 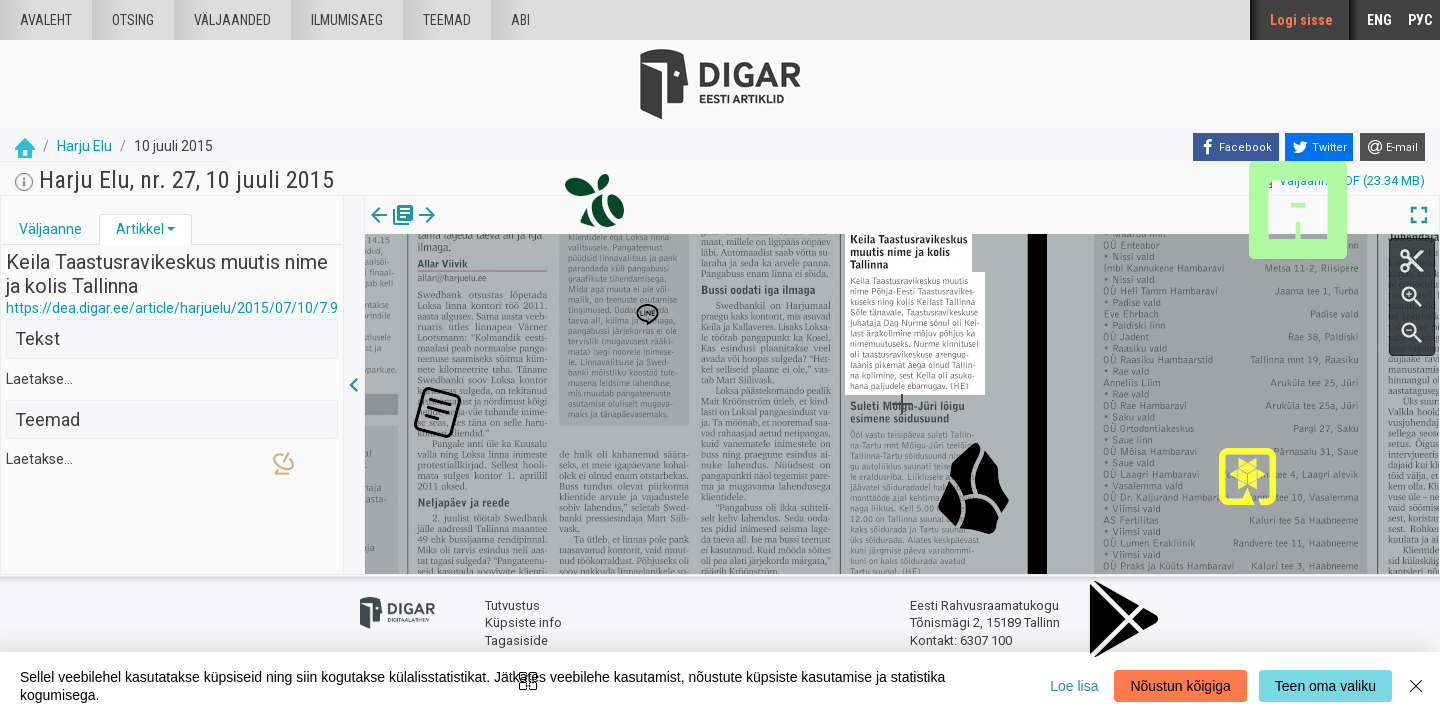 What do you see at coordinates (647, 314) in the screenshot?
I see `open the LINE messaging app` at bounding box center [647, 314].